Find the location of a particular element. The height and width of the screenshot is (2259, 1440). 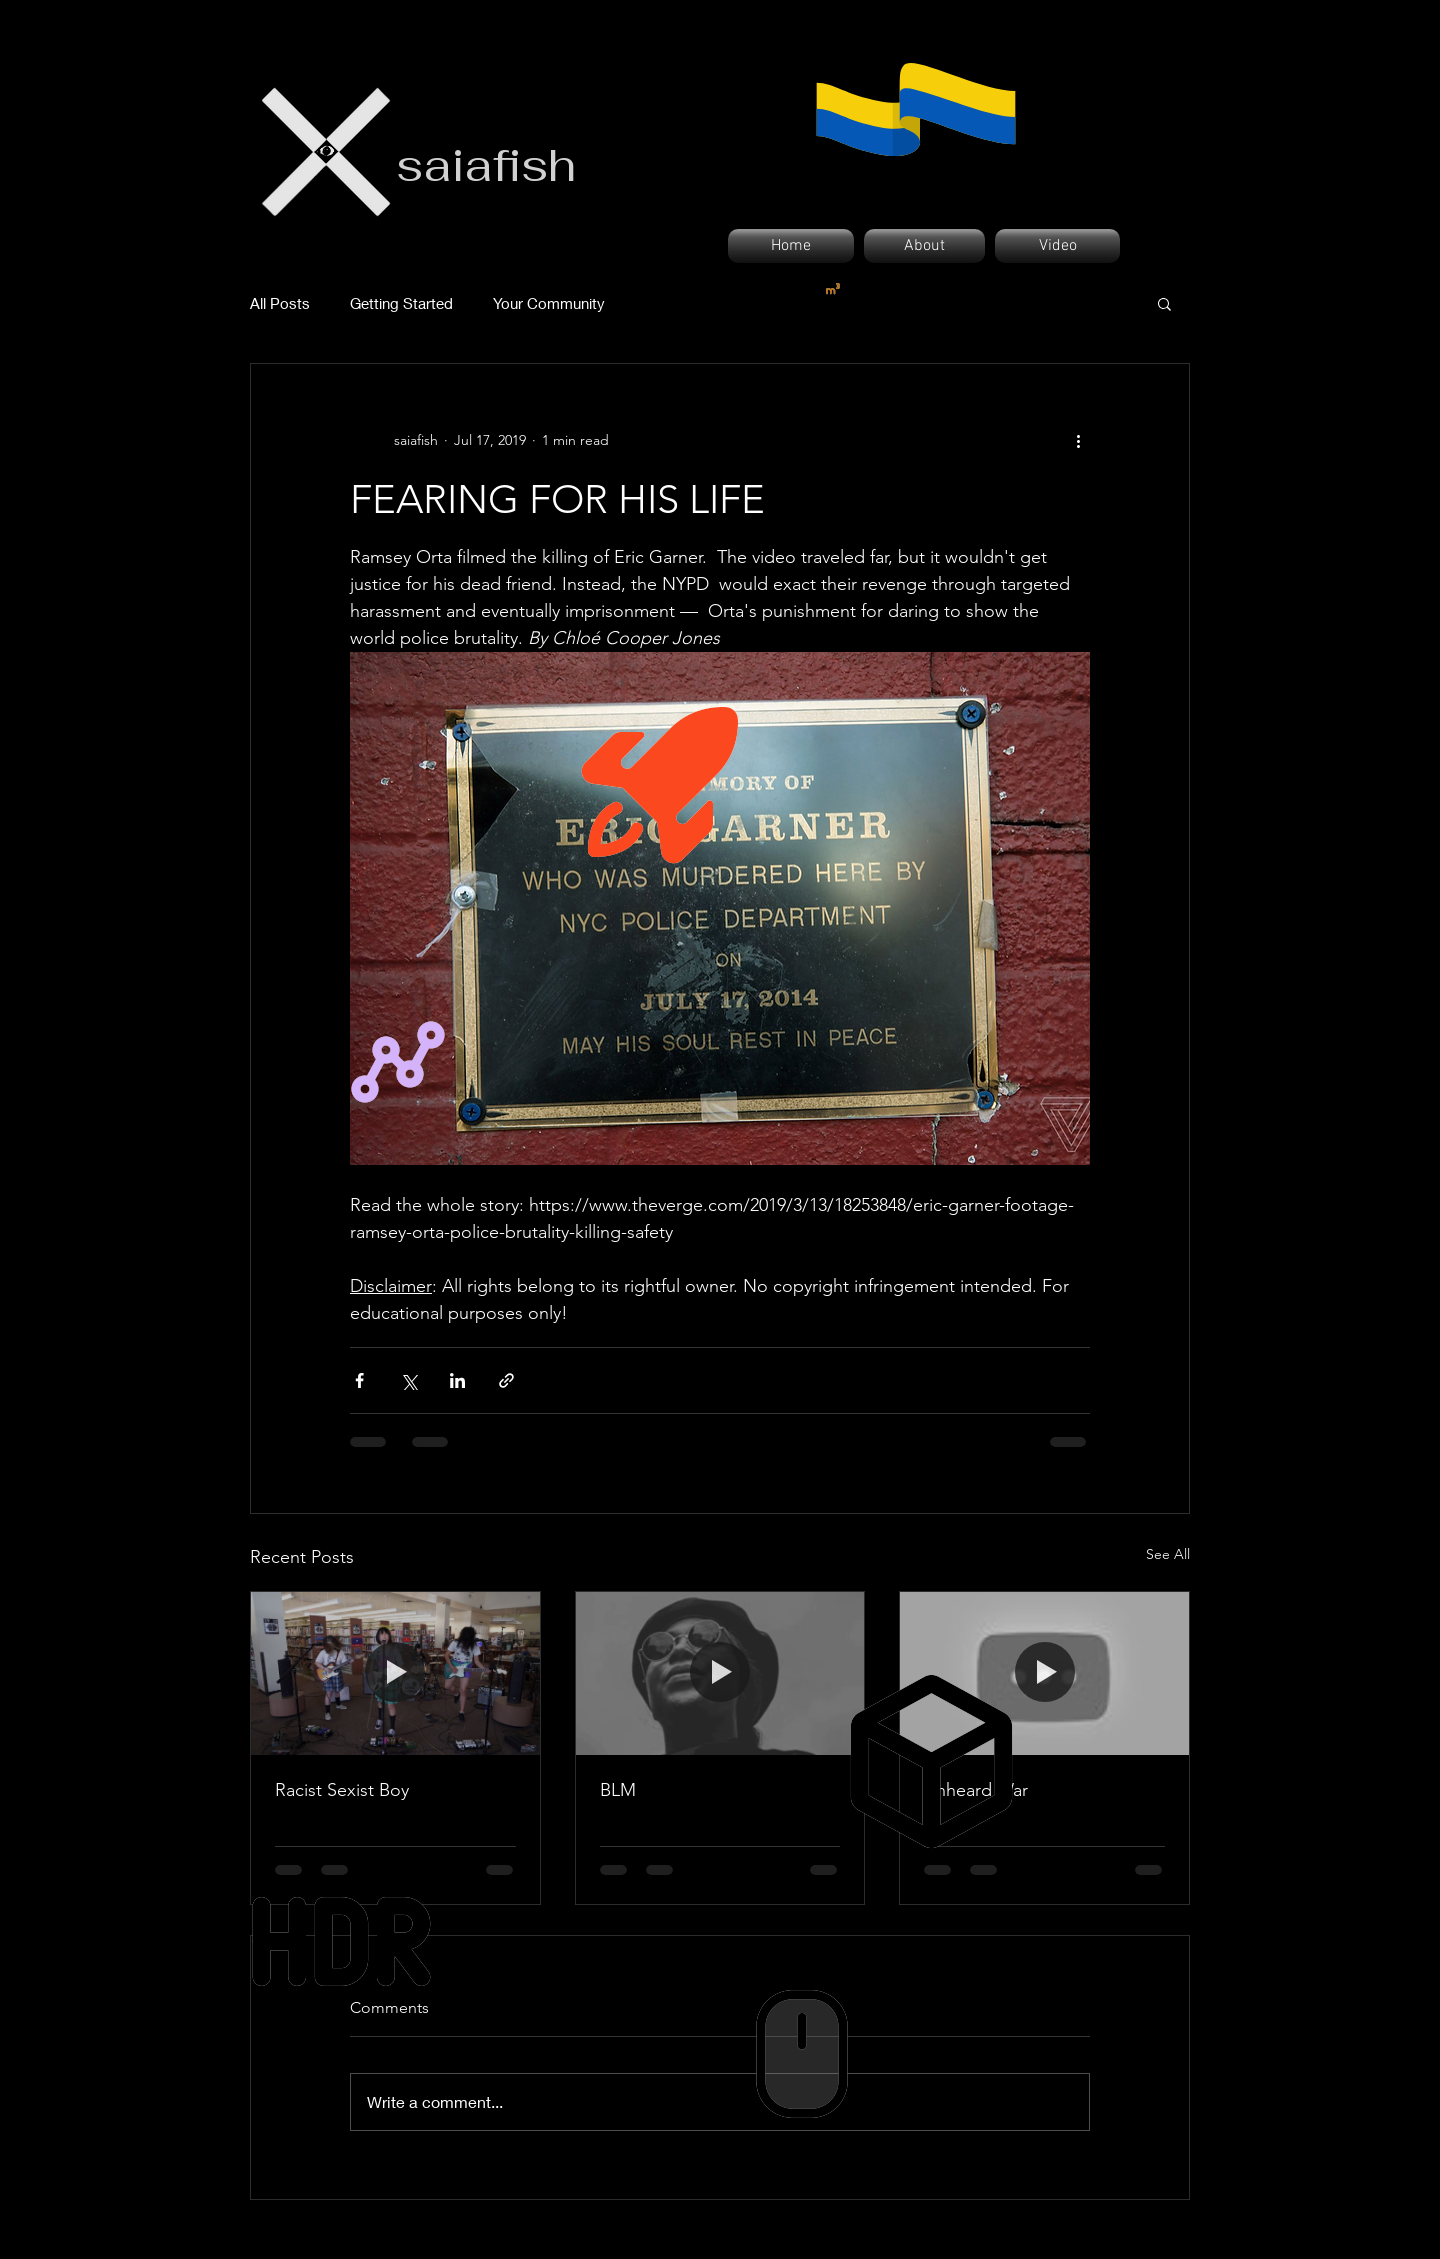

view 3D model or object is located at coordinates (931, 1761).